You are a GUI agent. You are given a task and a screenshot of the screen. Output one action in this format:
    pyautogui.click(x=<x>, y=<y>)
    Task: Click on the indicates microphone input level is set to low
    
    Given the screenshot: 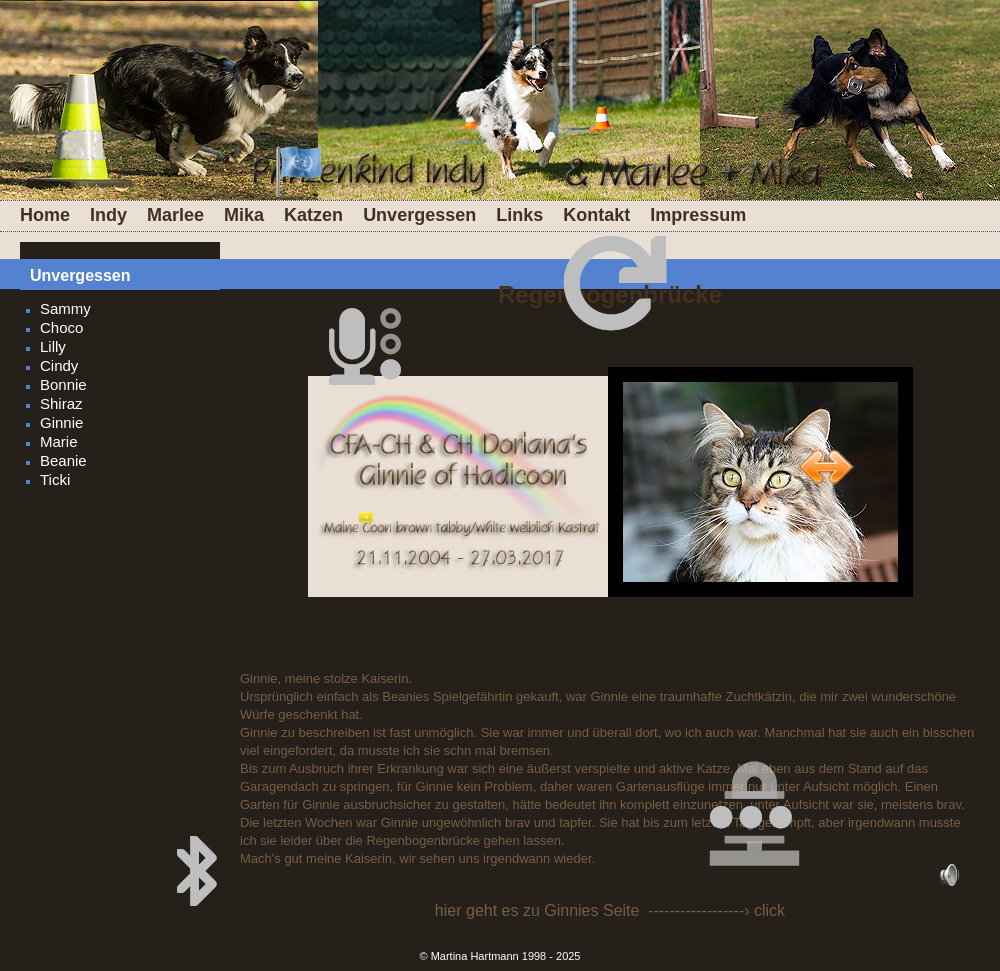 What is the action you would take?
    pyautogui.click(x=365, y=344)
    